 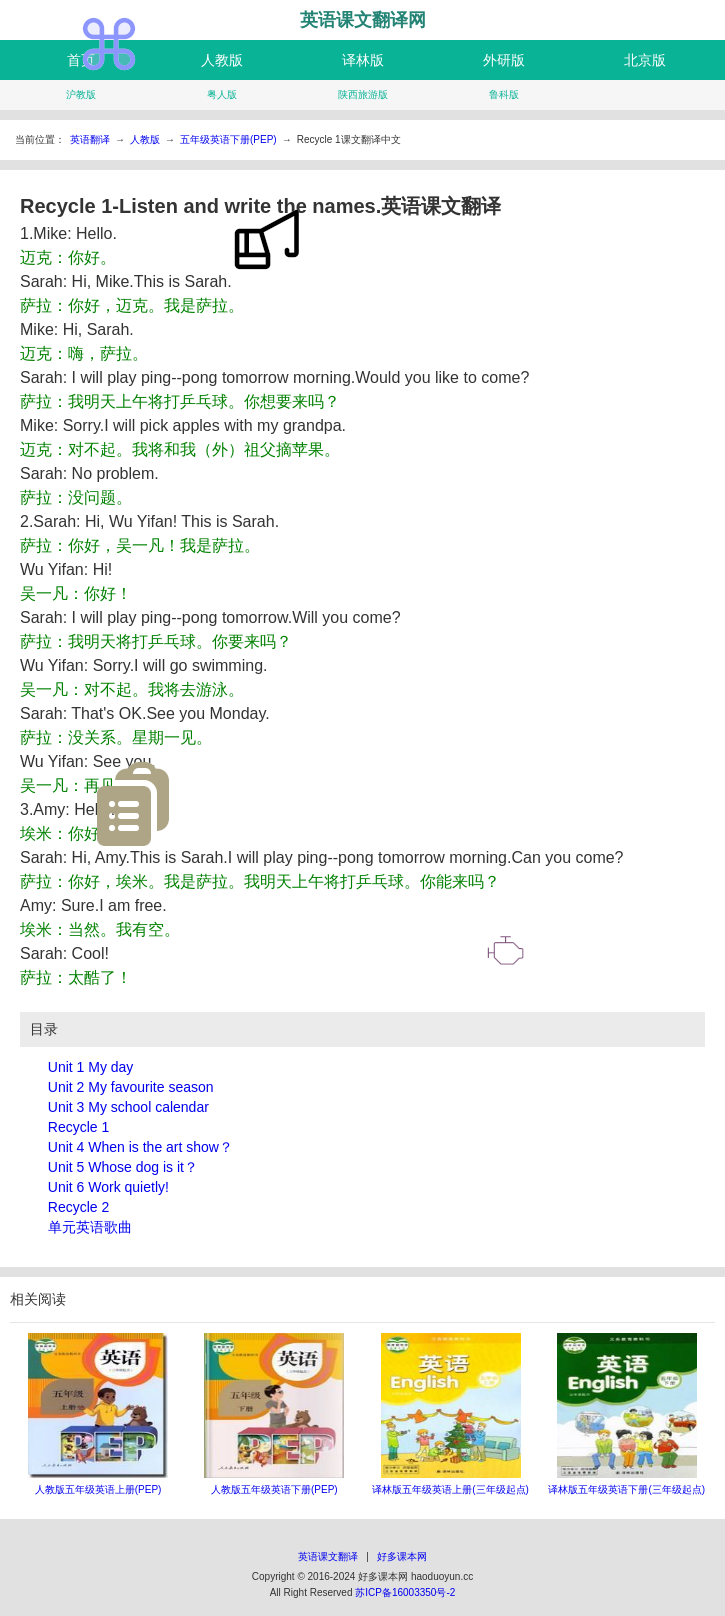 What do you see at coordinates (109, 44) in the screenshot?
I see `execute a keyboard command shortcut` at bounding box center [109, 44].